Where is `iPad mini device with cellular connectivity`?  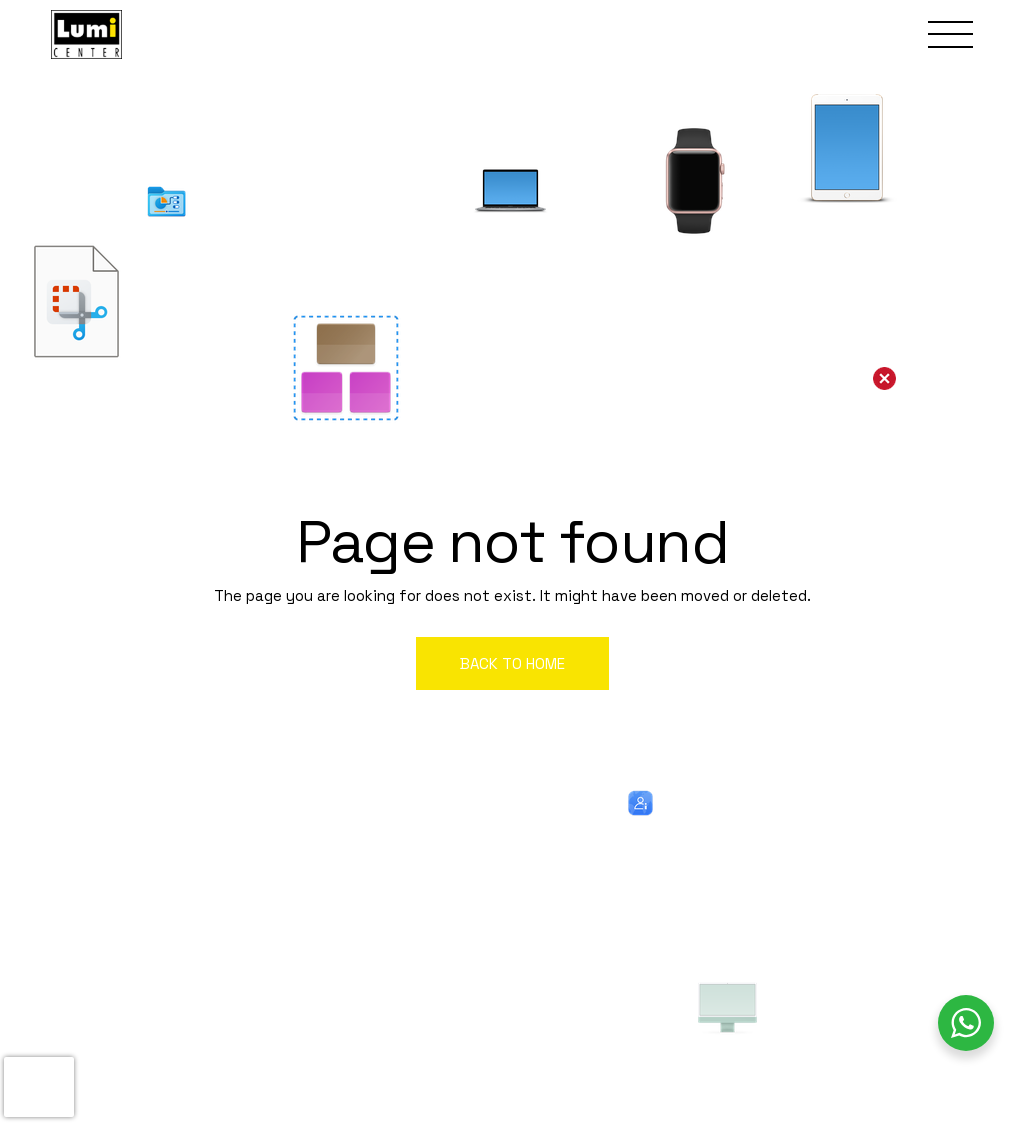
iPad mini device with cellular connectivity is located at coordinates (847, 138).